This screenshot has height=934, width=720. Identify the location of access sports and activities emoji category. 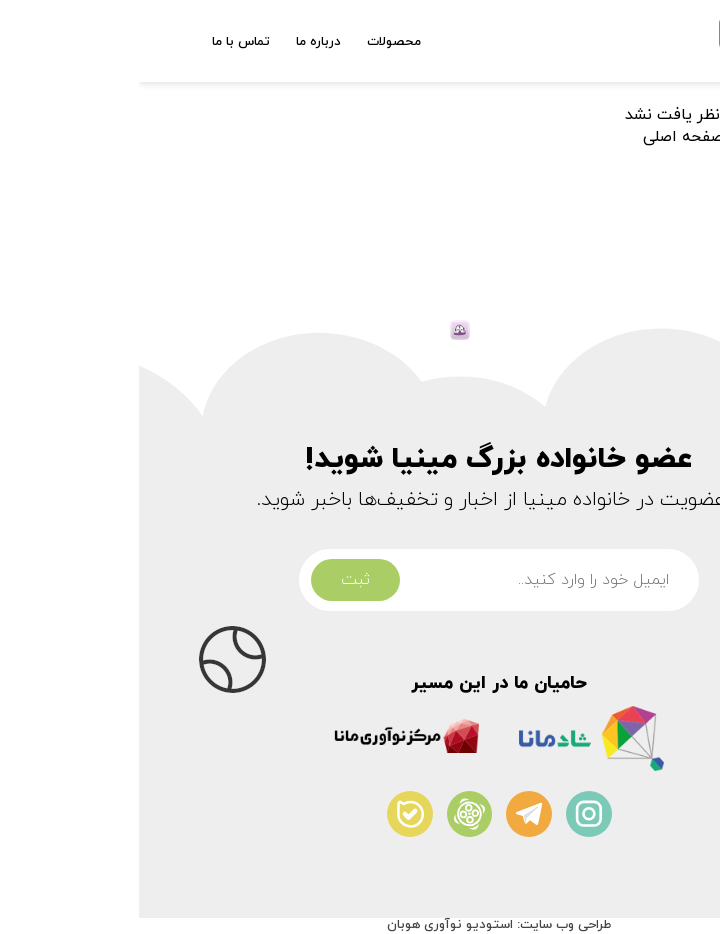
(232, 659).